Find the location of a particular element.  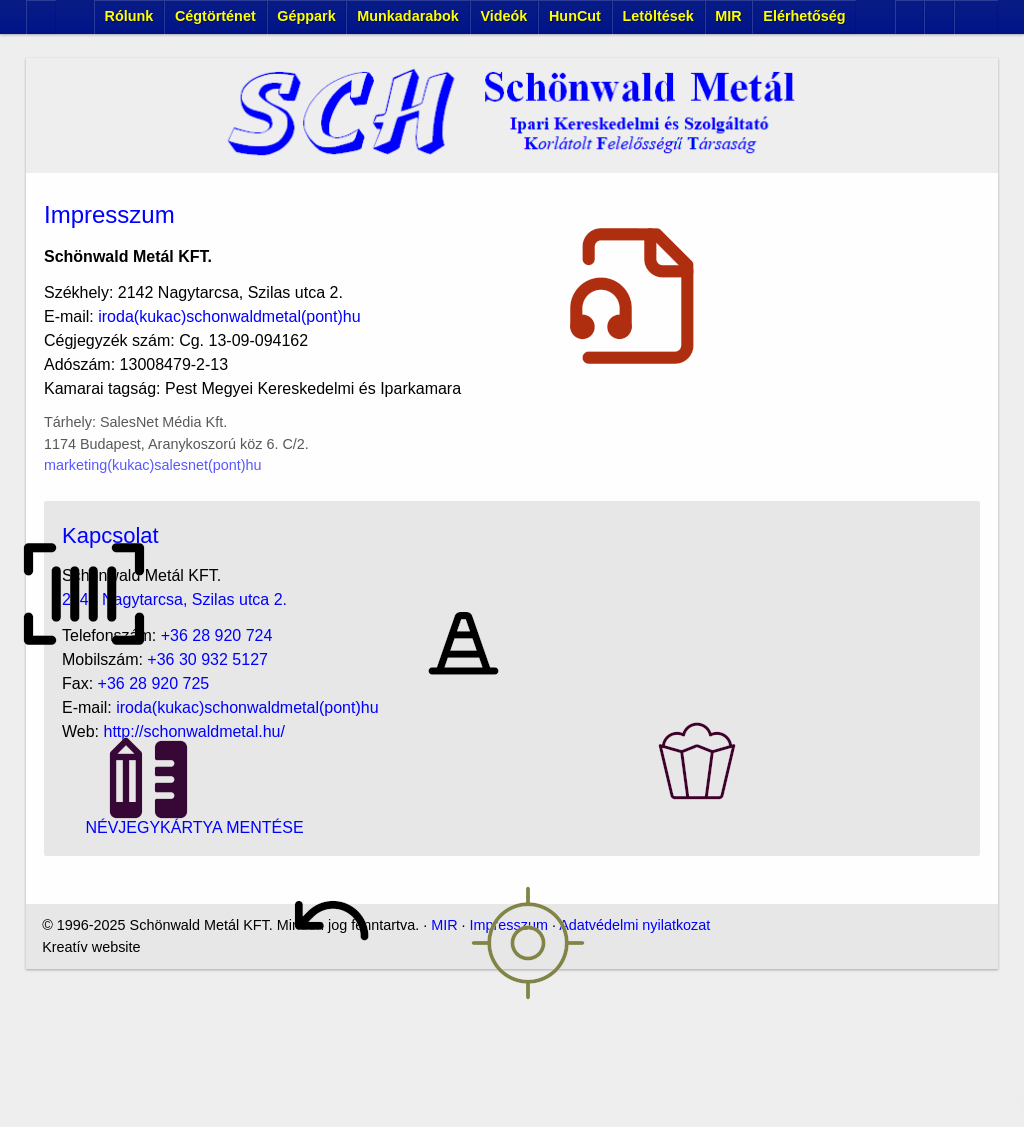

center map on current location is located at coordinates (528, 943).